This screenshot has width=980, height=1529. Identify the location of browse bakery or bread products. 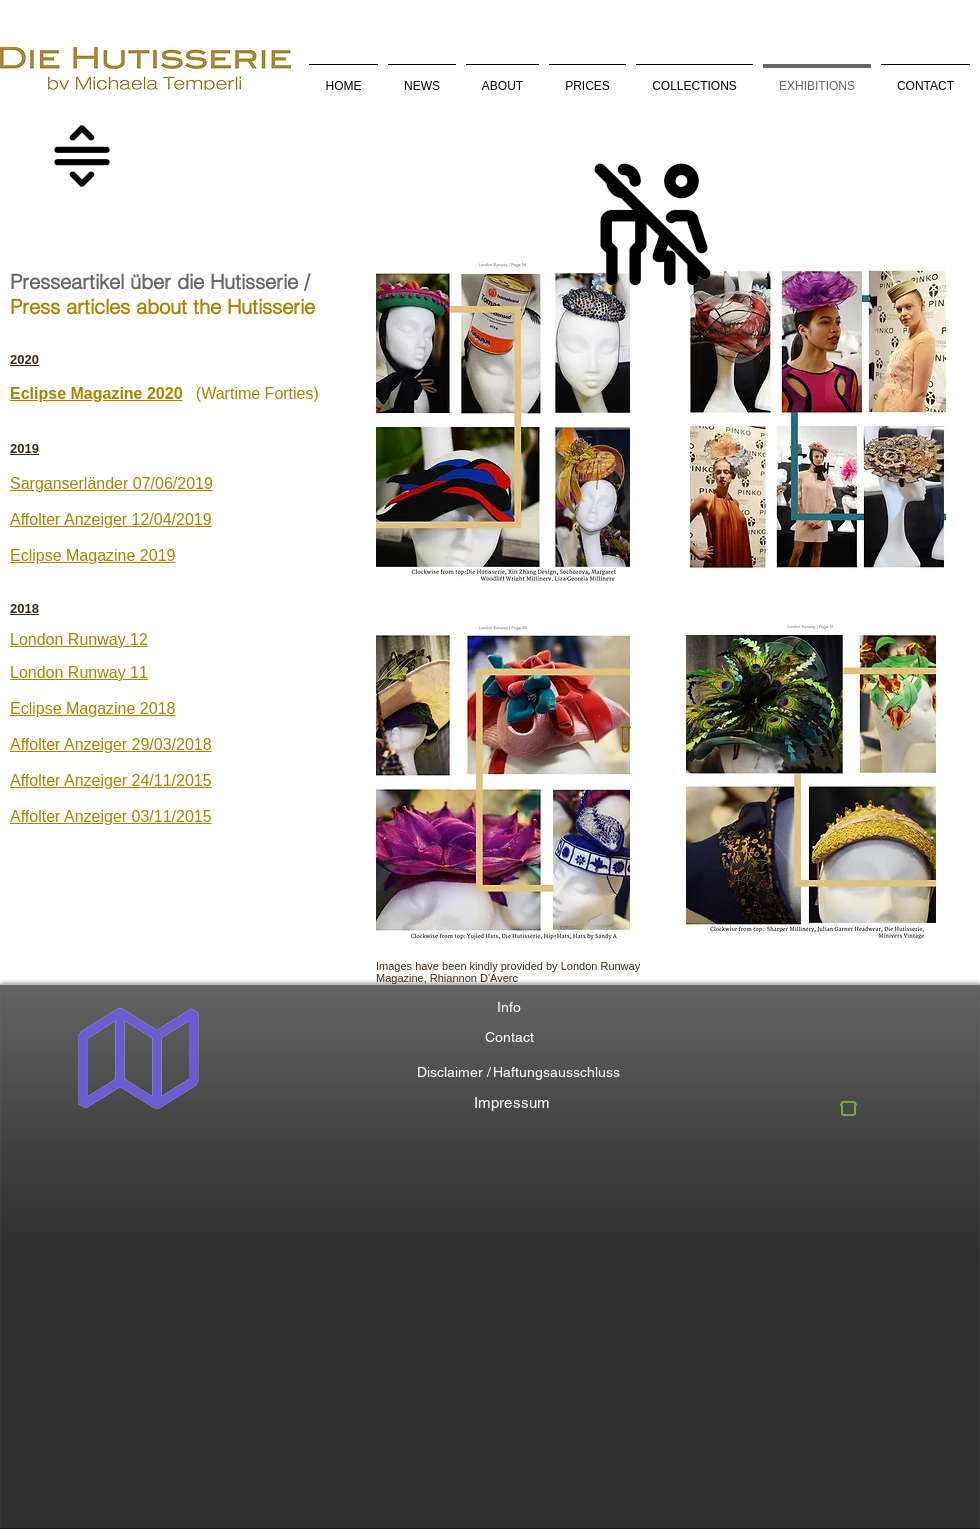
(848, 1108).